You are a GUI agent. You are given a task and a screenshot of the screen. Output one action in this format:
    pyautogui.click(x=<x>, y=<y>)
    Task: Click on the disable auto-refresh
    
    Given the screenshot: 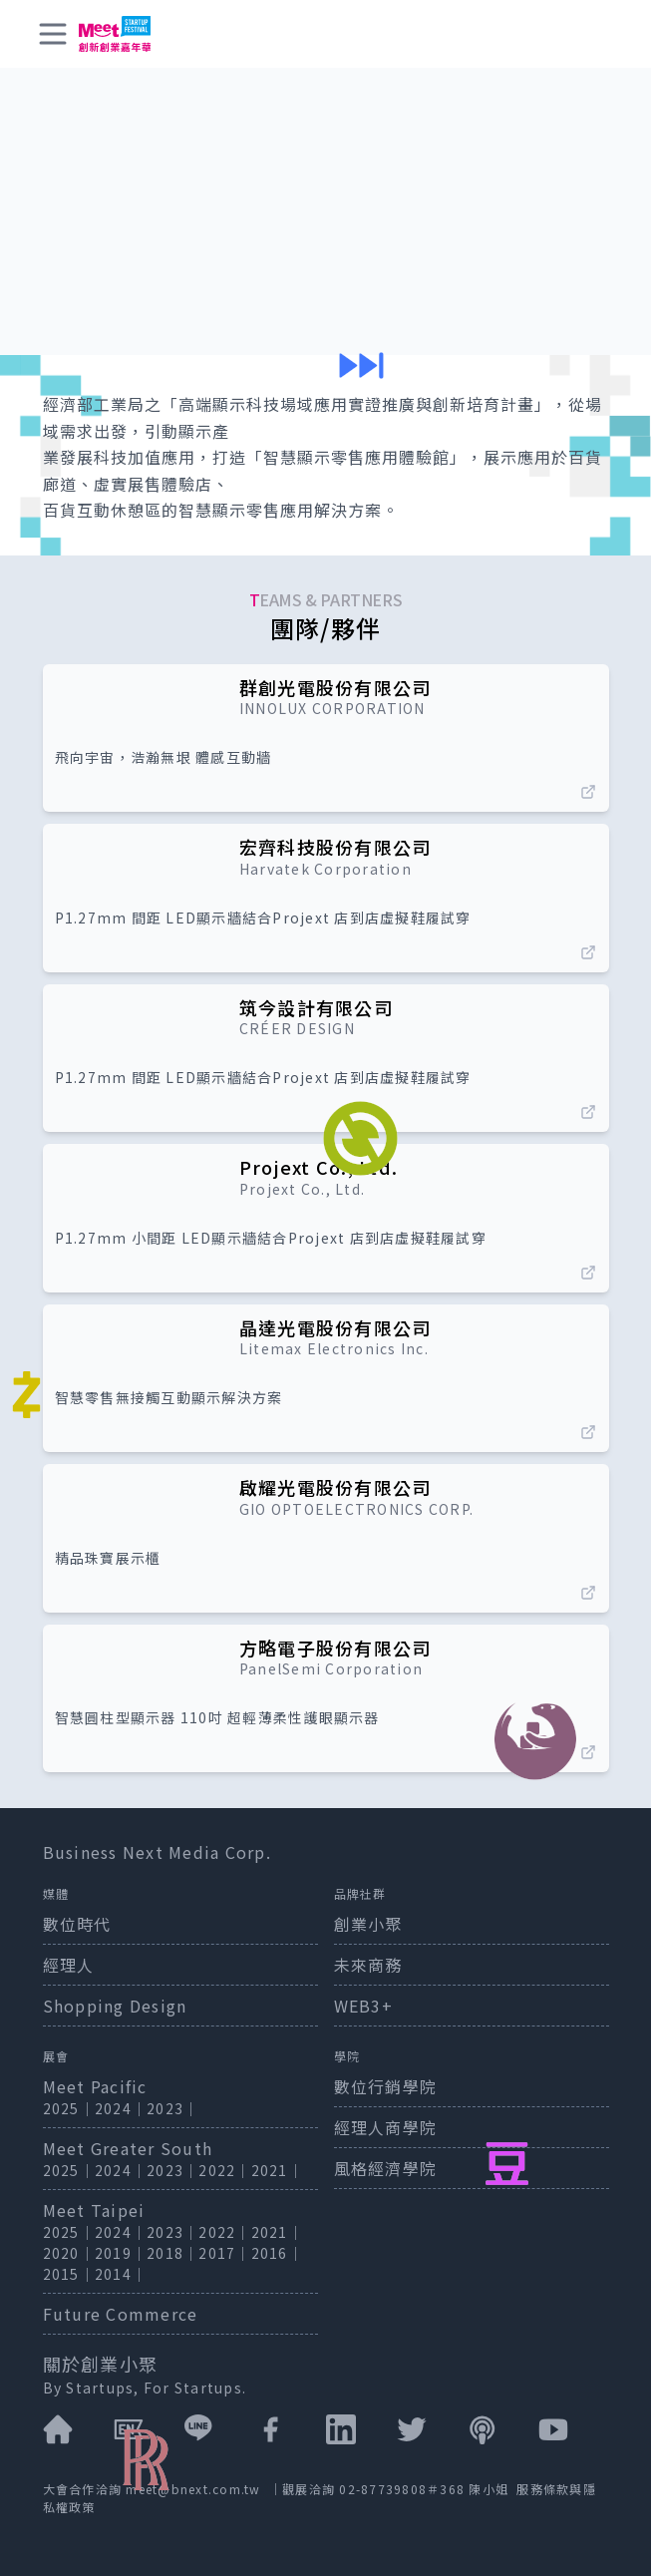 What is the action you would take?
    pyautogui.click(x=360, y=1138)
    